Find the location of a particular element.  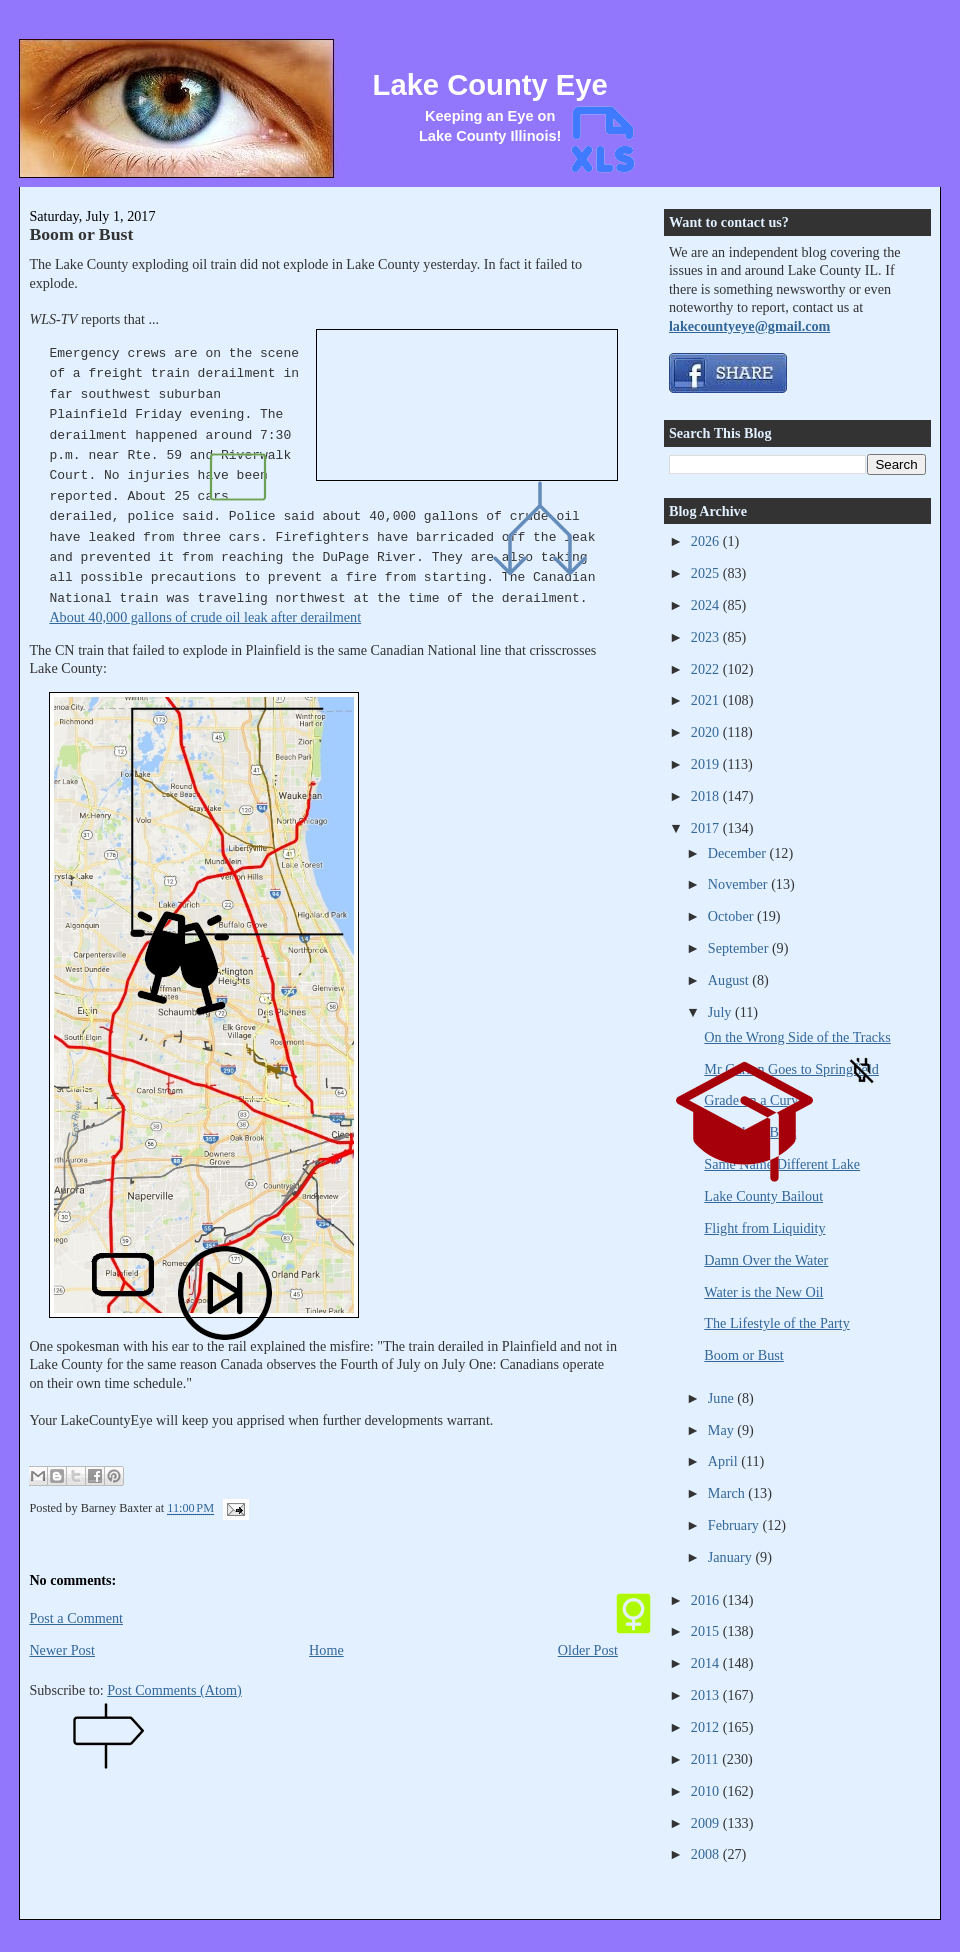

access education or learning features is located at coordinates (744, 1117).